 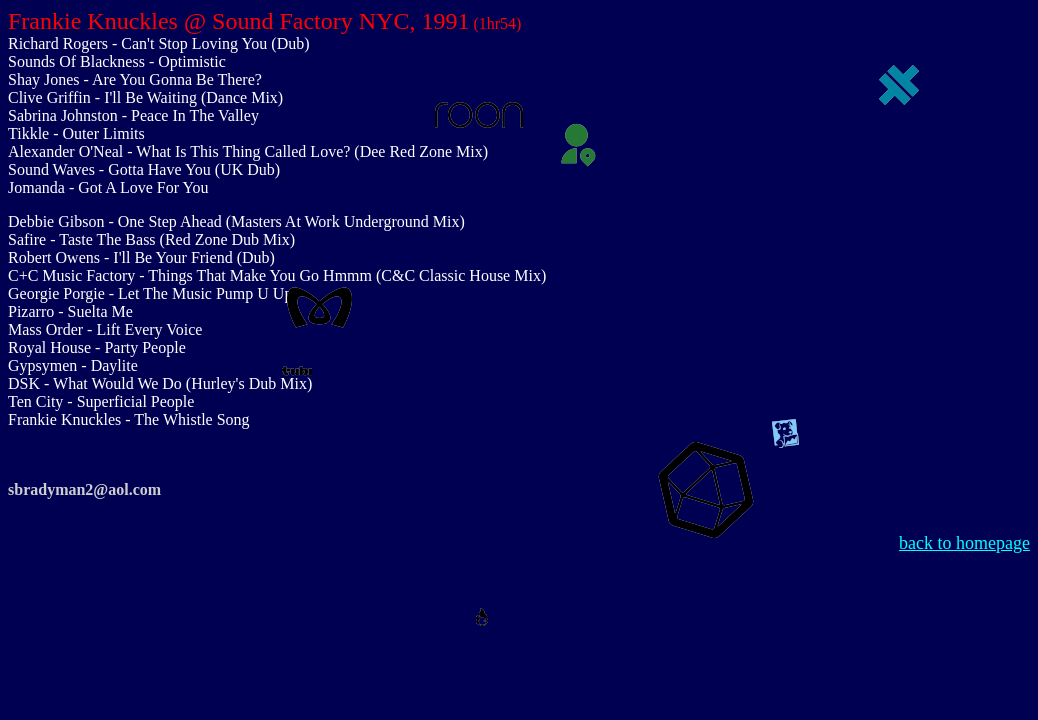 I want to click on open Datadog monitoring dashboard, so click(x=785, y=433).